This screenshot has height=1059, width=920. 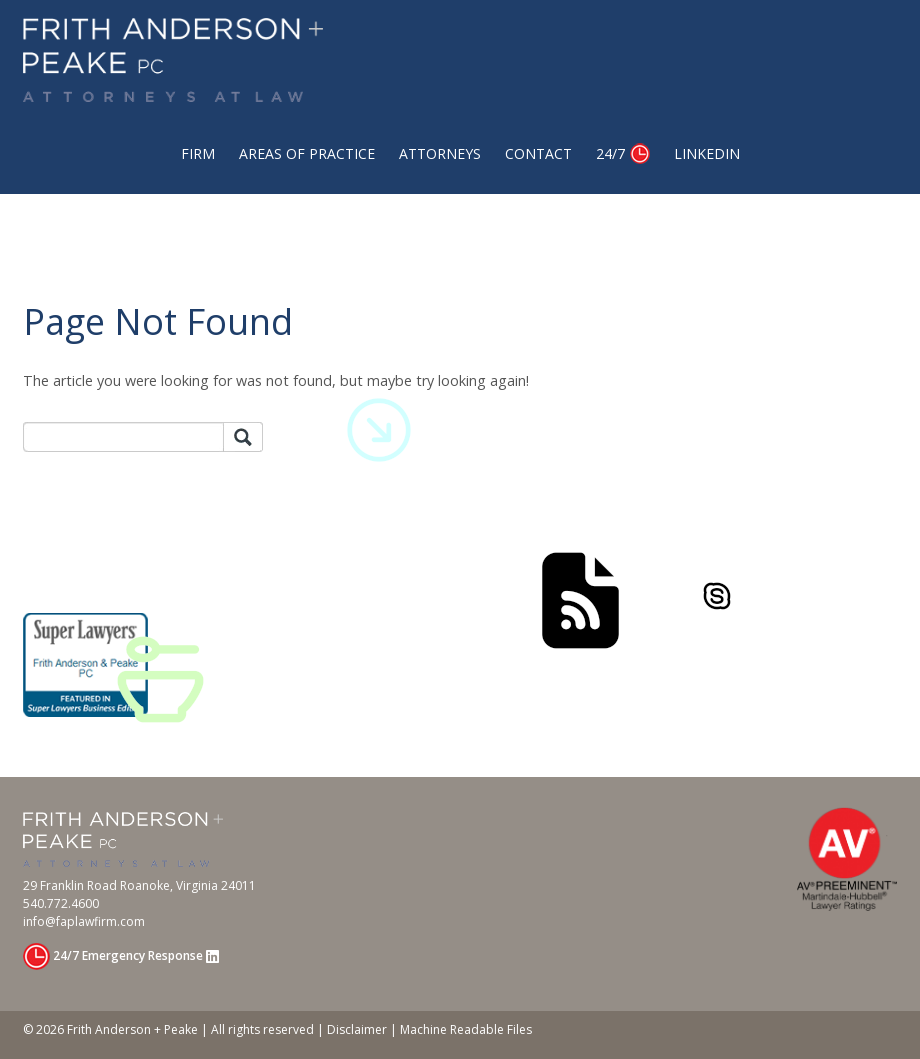 I want to click on access RSS feed file, so click(x=580, y=600).